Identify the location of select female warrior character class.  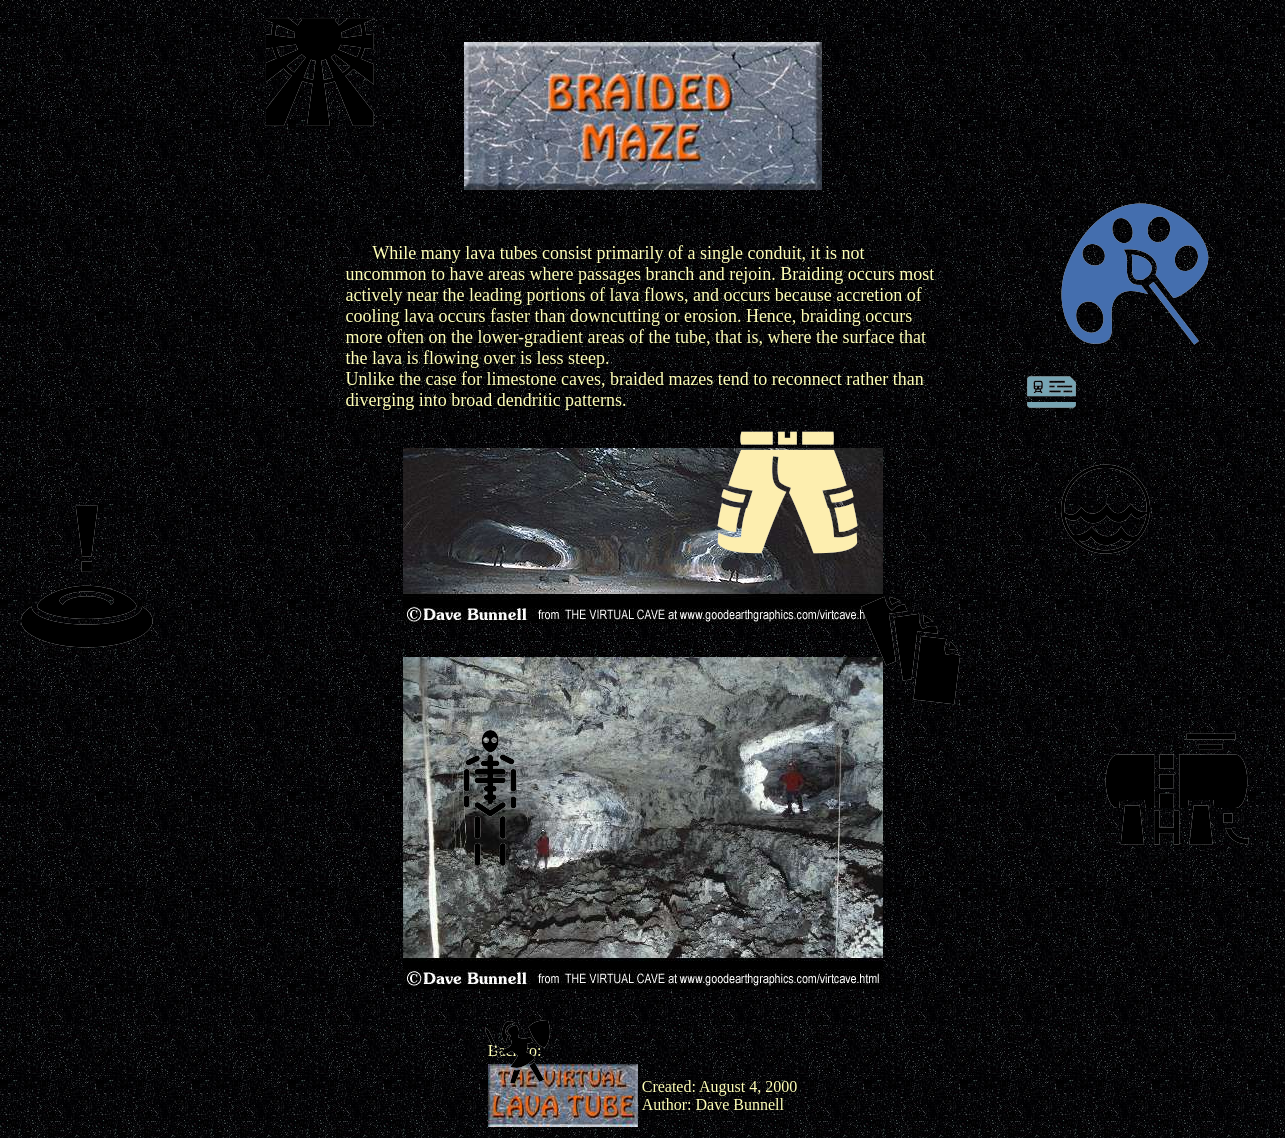
(518, 1050).